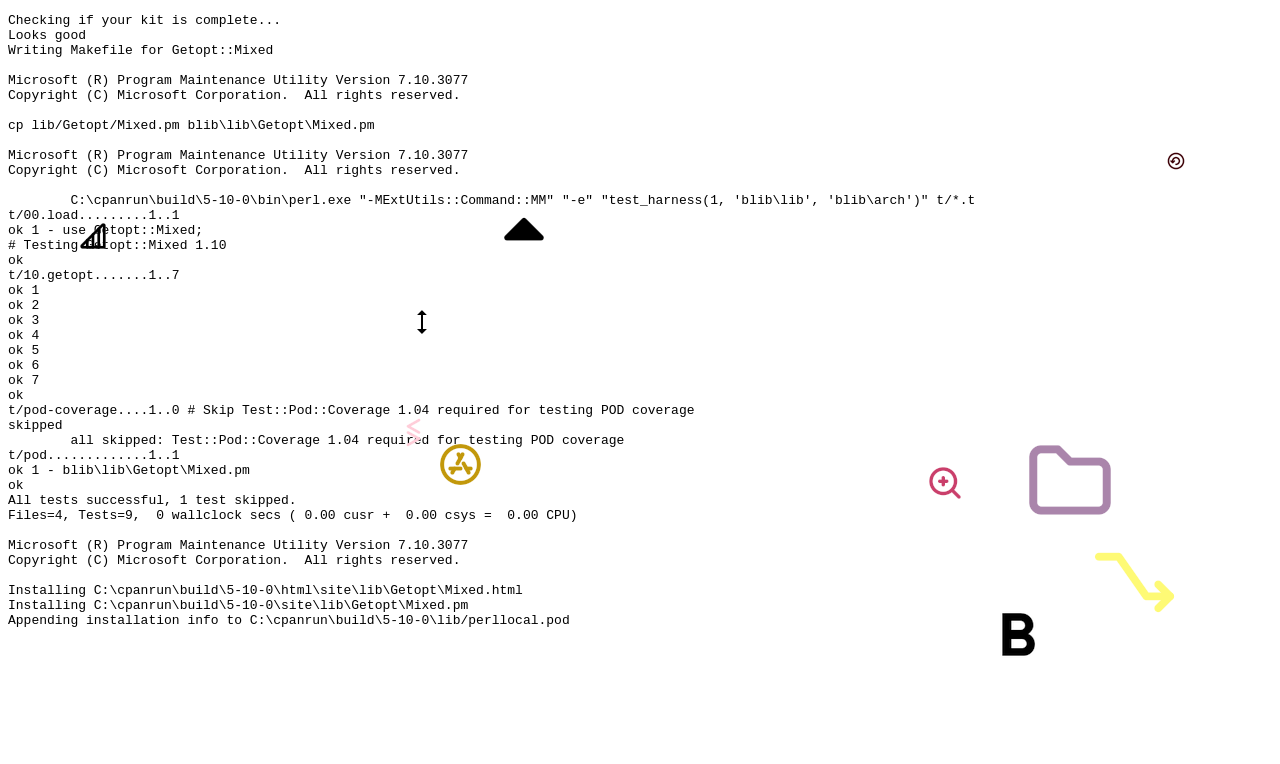 This screenshot has width=1280, height=764. I want to click on open stocktwits social trading platform, so click(413, 432).